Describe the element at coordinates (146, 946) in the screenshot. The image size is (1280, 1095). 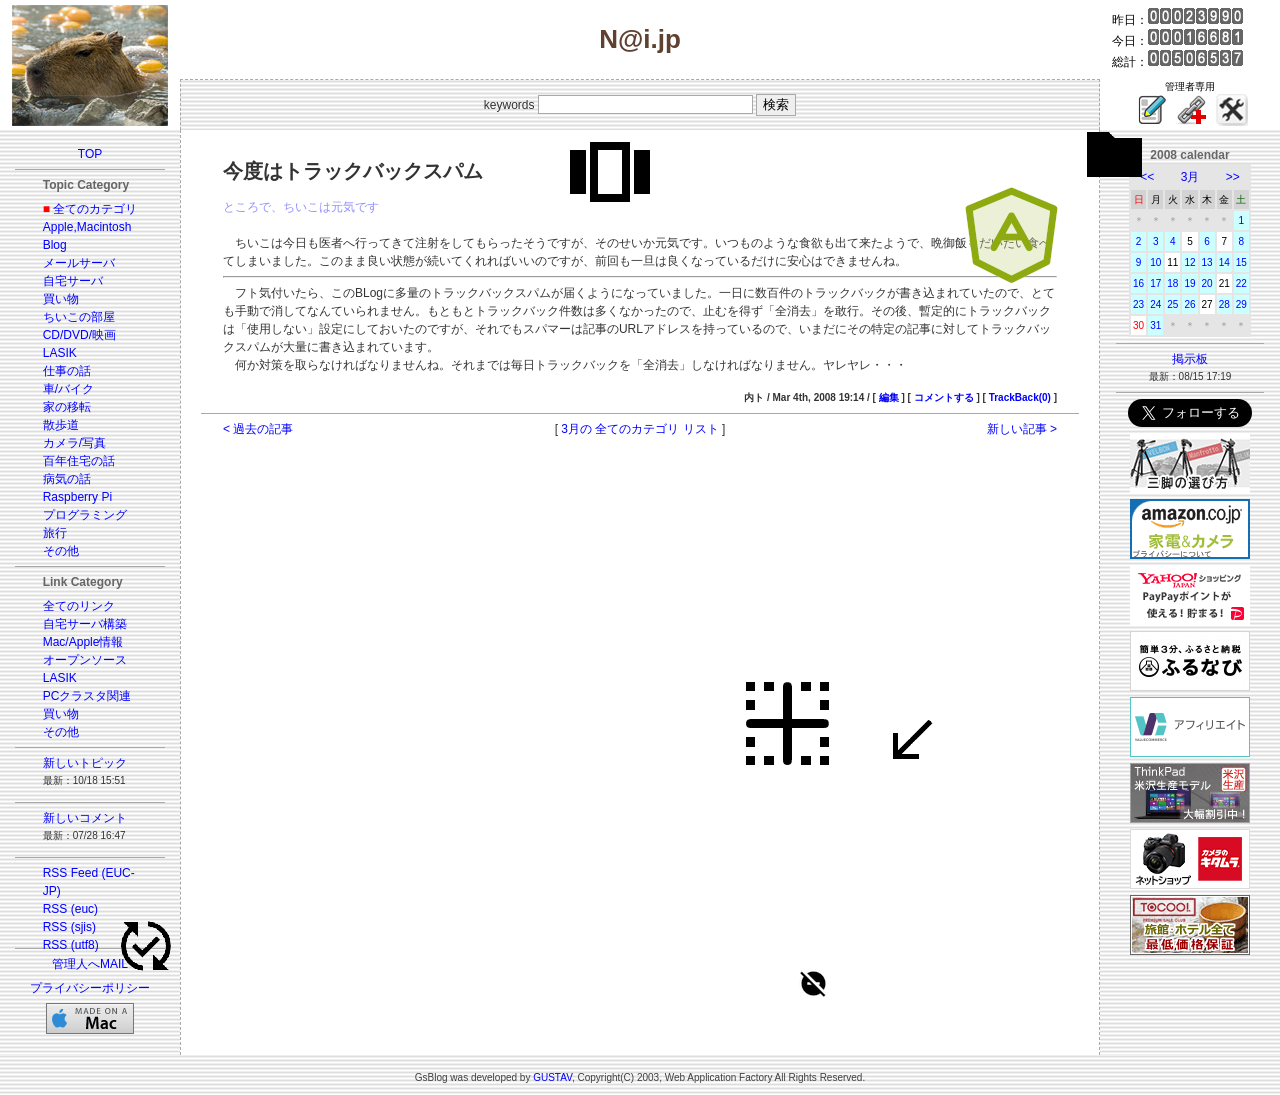
I see `indicates content has been published with recent changes` at that location.